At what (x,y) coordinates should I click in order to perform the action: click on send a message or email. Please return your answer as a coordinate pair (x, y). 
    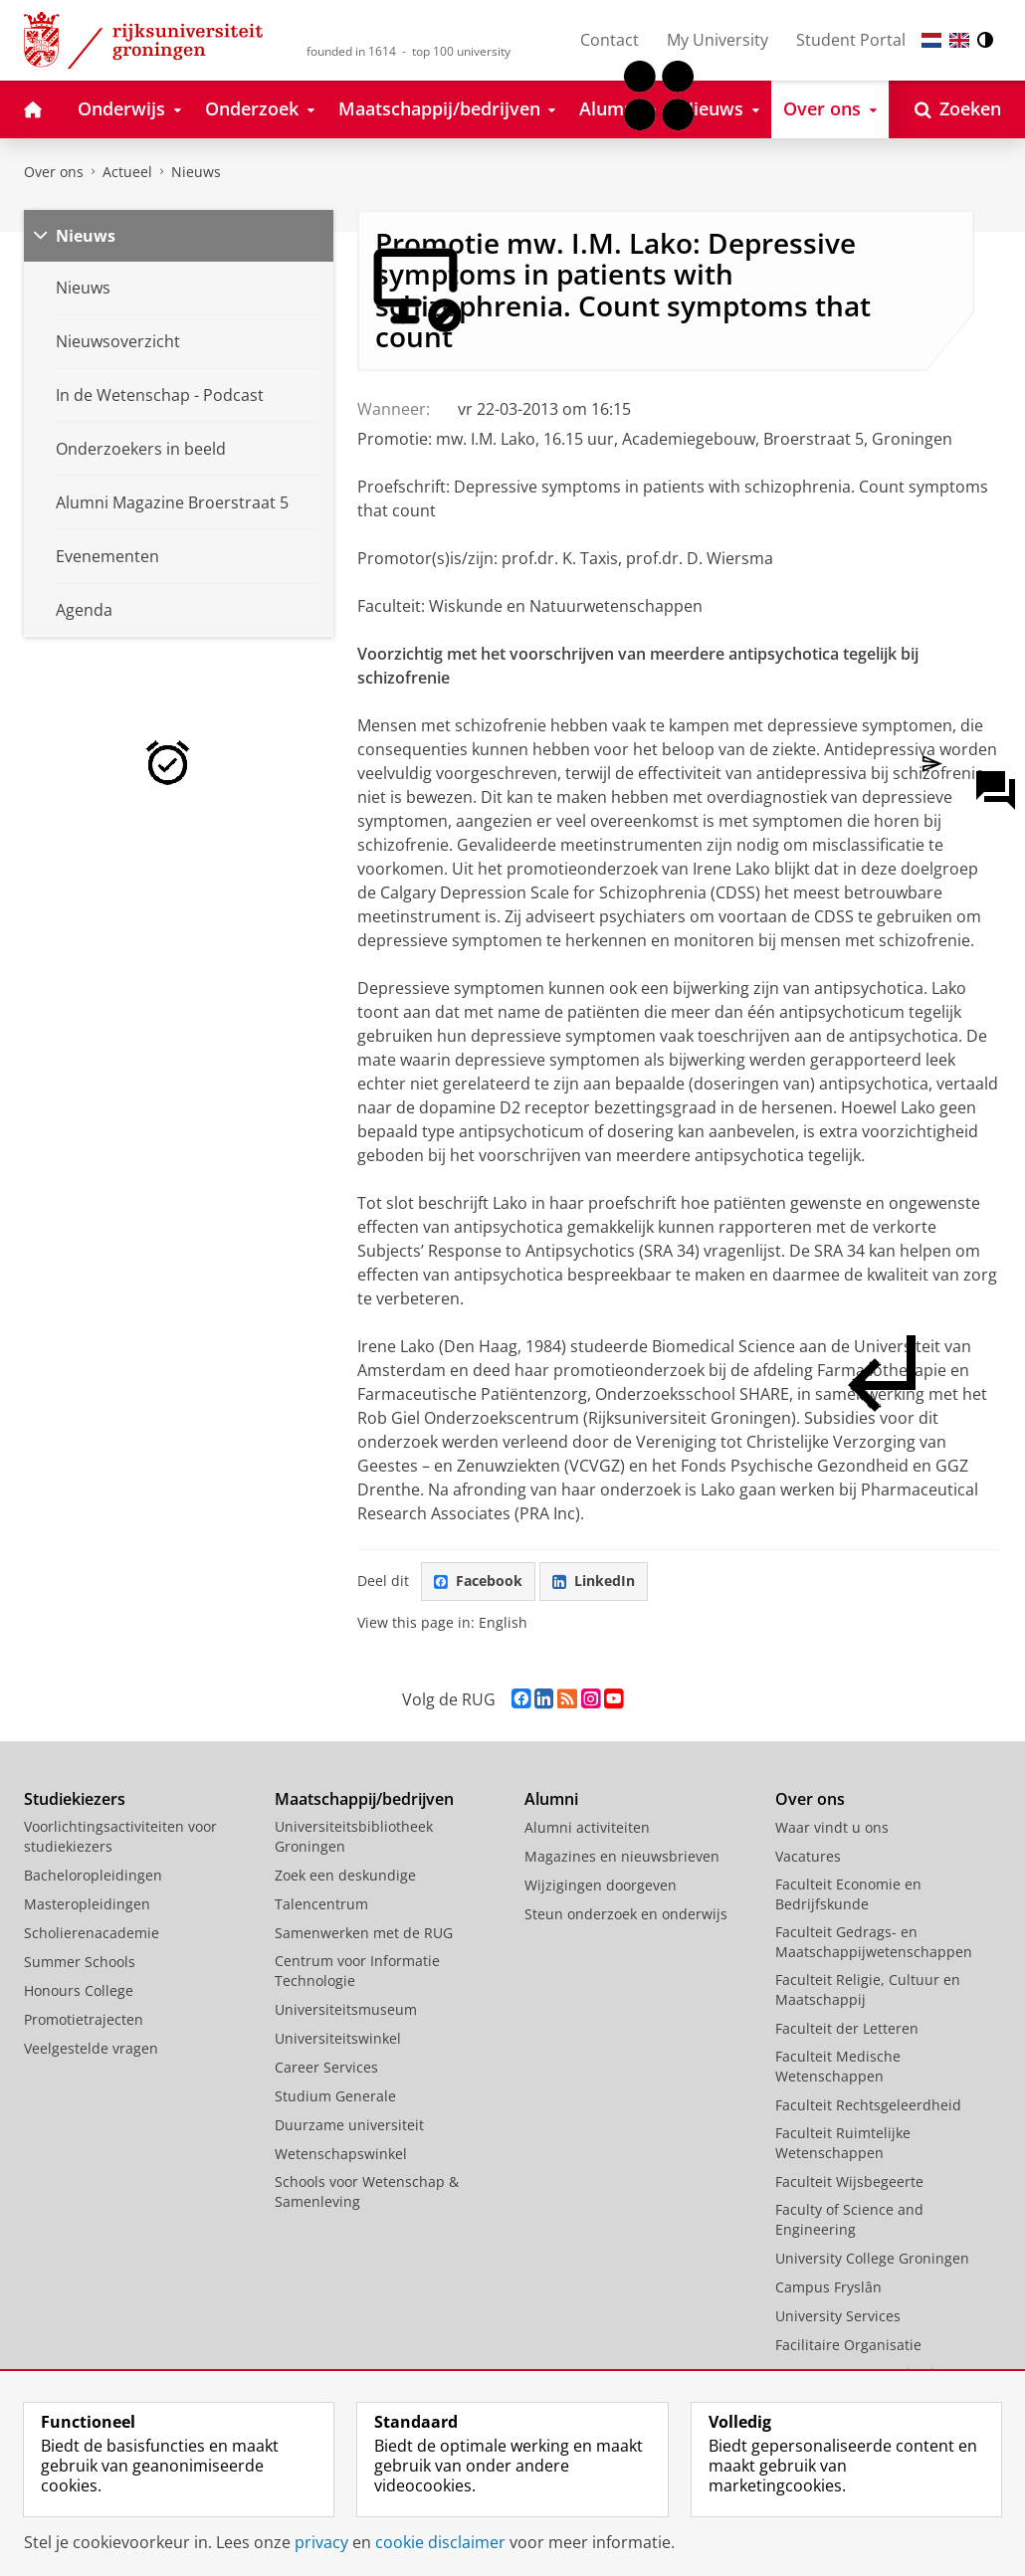
    Looking at the image, I should click on (931, 763).